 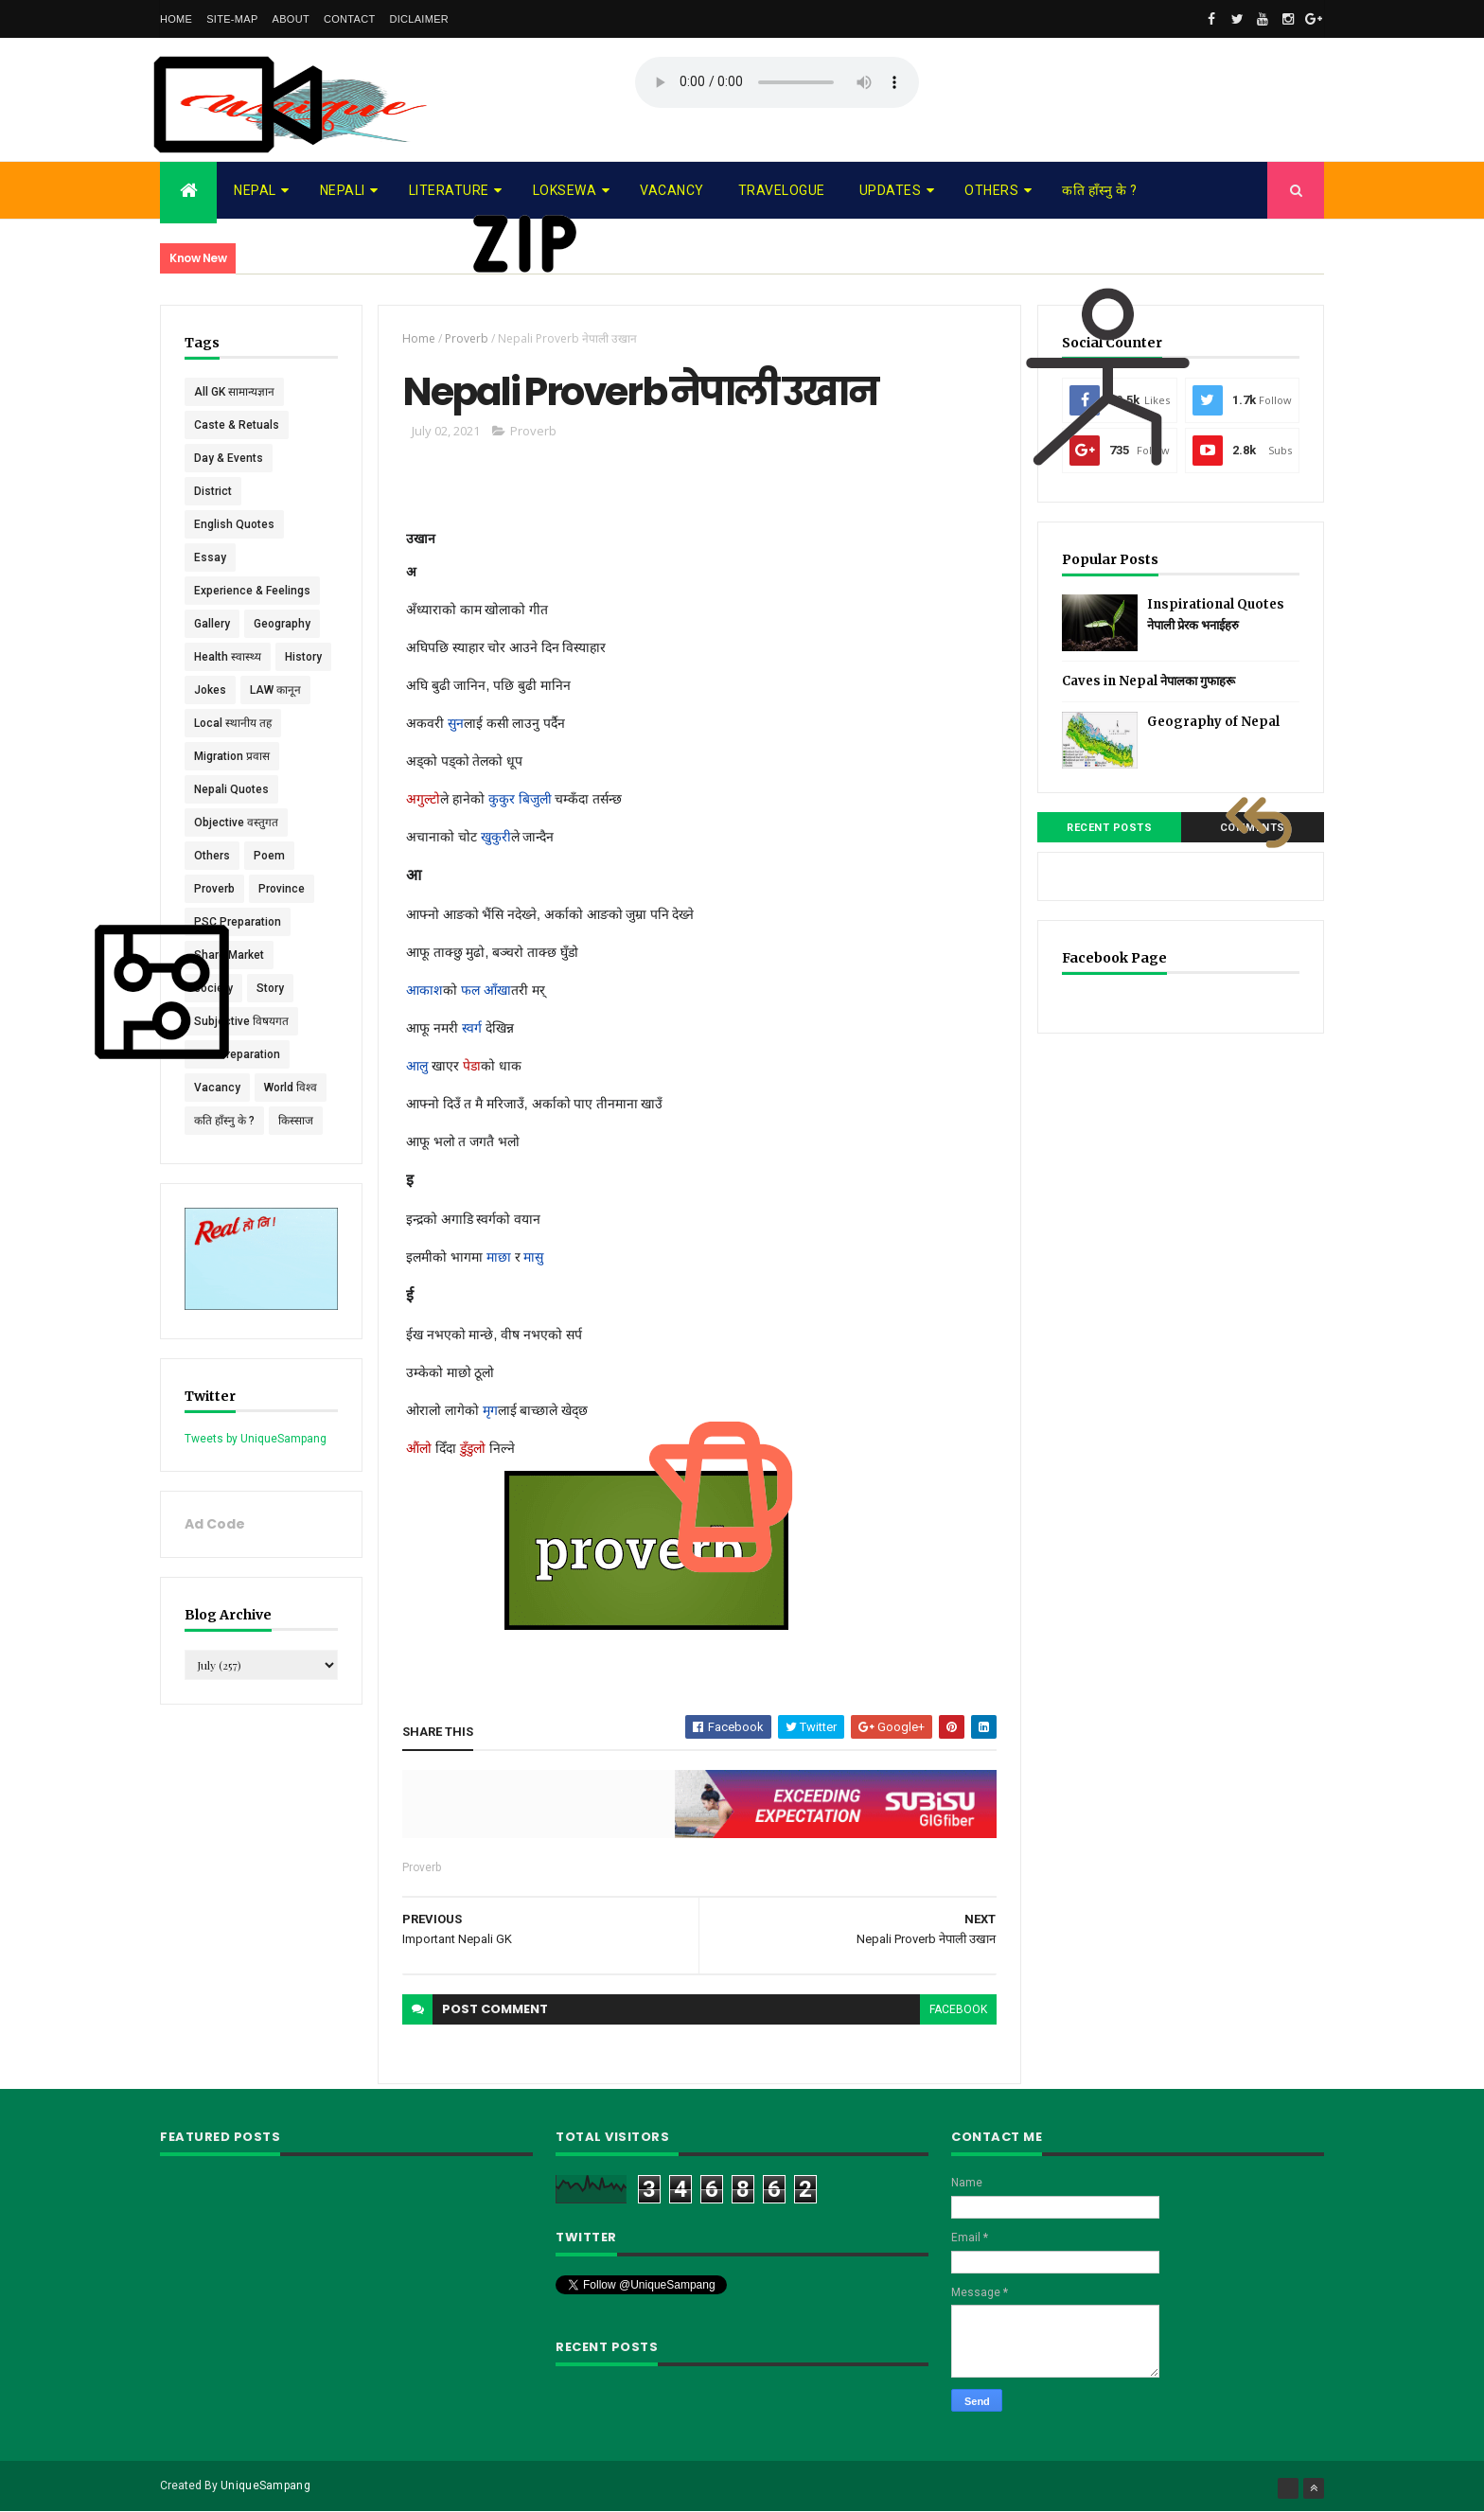 What do you see at coordinates (524, 243) in the screenshot?
I see `compress files into a zip archive` at bounding box center [524, 243].